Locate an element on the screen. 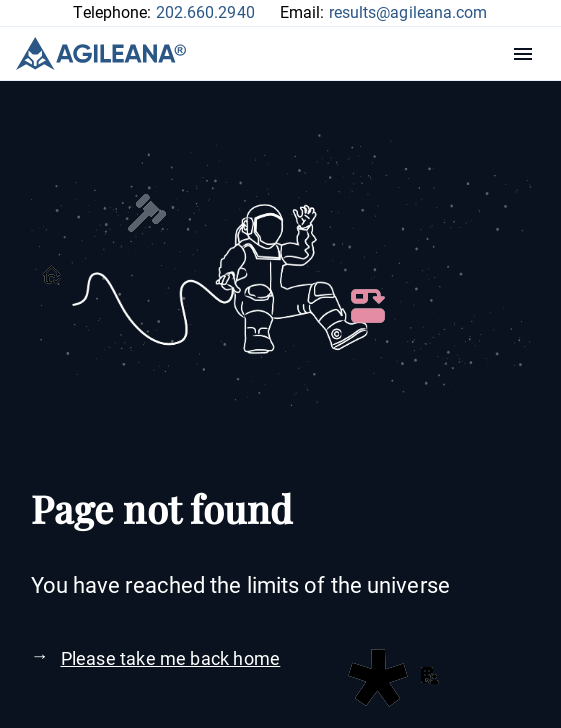  access legal terms and conditions is located at coordinates (146, 214).